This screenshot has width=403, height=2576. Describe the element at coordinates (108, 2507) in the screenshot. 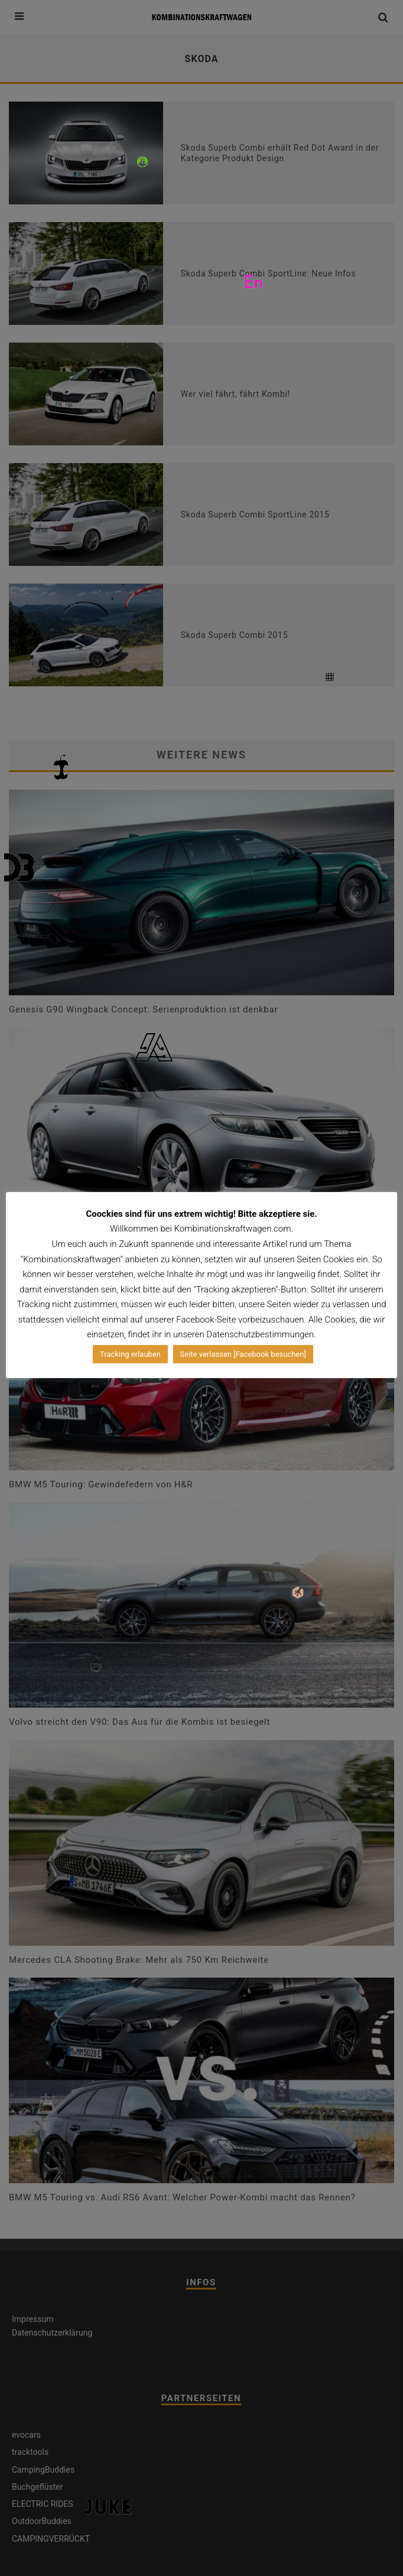

I see `juke music streaming service logo` at that location.